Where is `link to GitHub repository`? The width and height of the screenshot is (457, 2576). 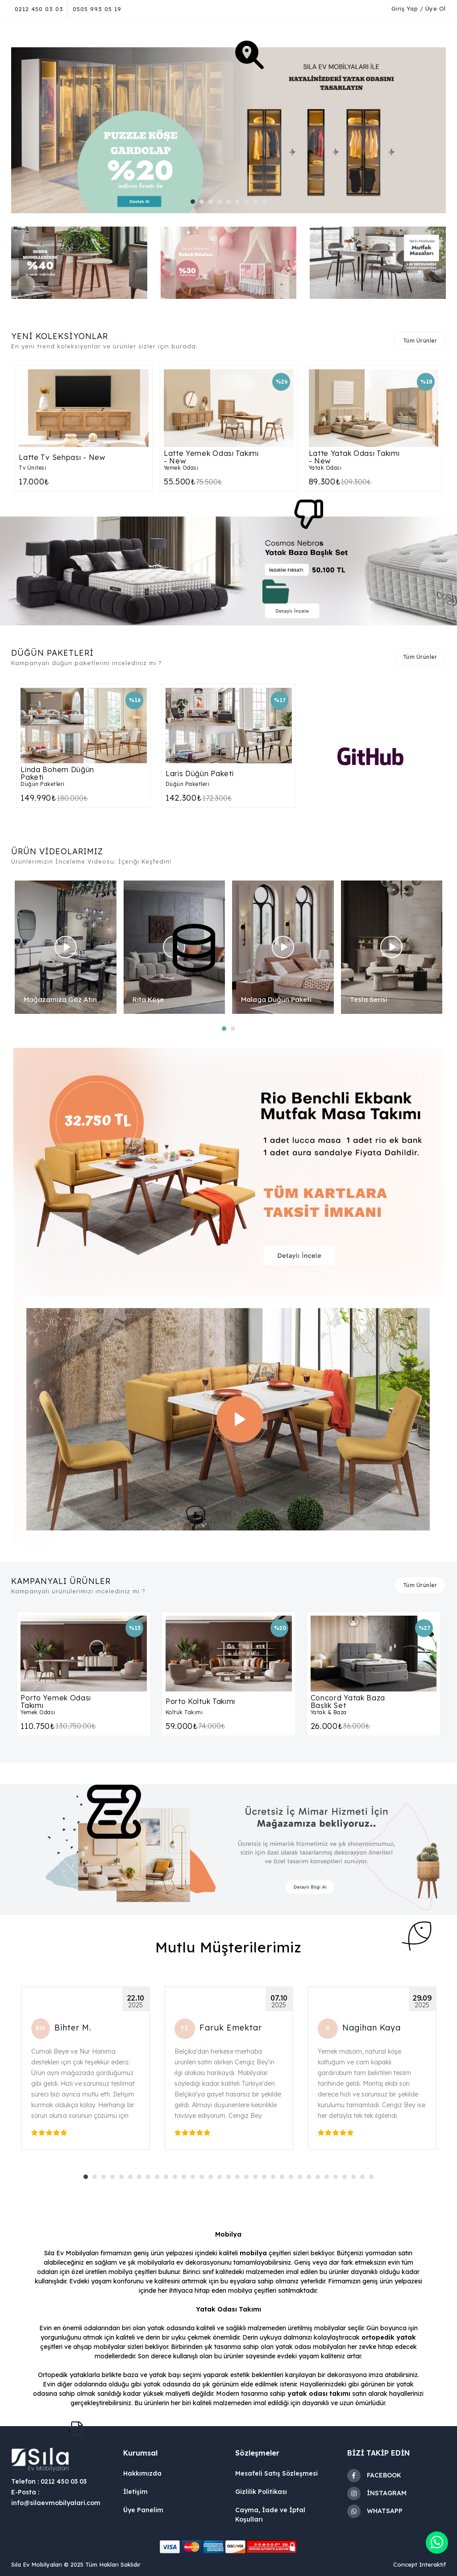 link to GitHub repository is located at coordinates (370, 756).